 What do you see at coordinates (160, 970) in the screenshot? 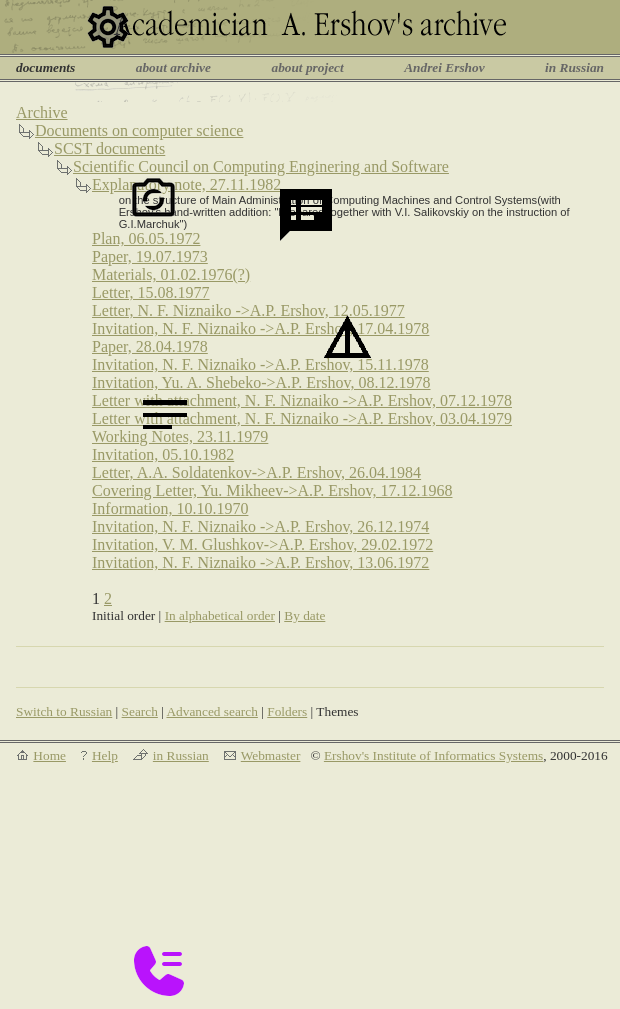
I see `view contact list or phone directory` at bounding box center [160, 970].